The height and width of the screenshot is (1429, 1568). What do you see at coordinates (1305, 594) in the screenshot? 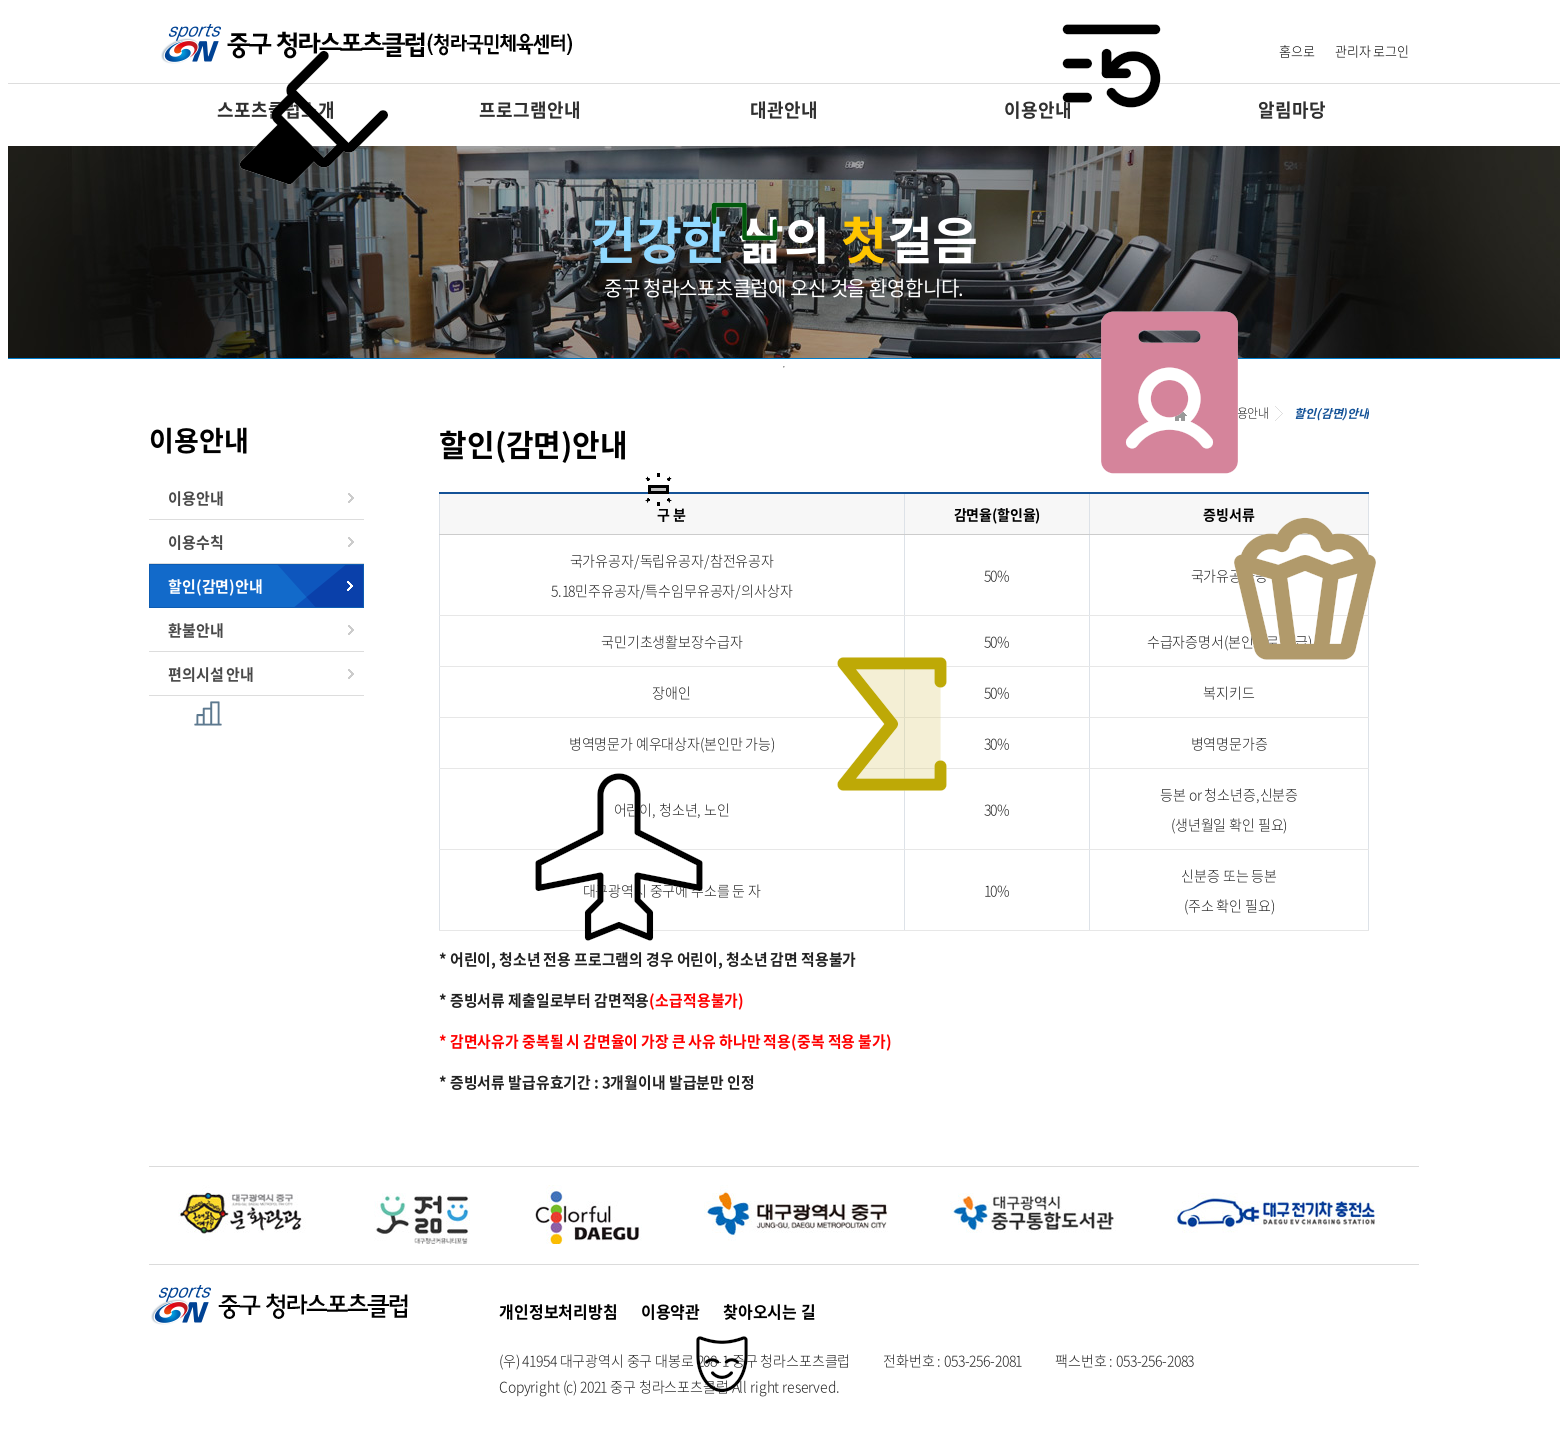
I see `access movies or entertainment section` at bounding box center [1305, 594].